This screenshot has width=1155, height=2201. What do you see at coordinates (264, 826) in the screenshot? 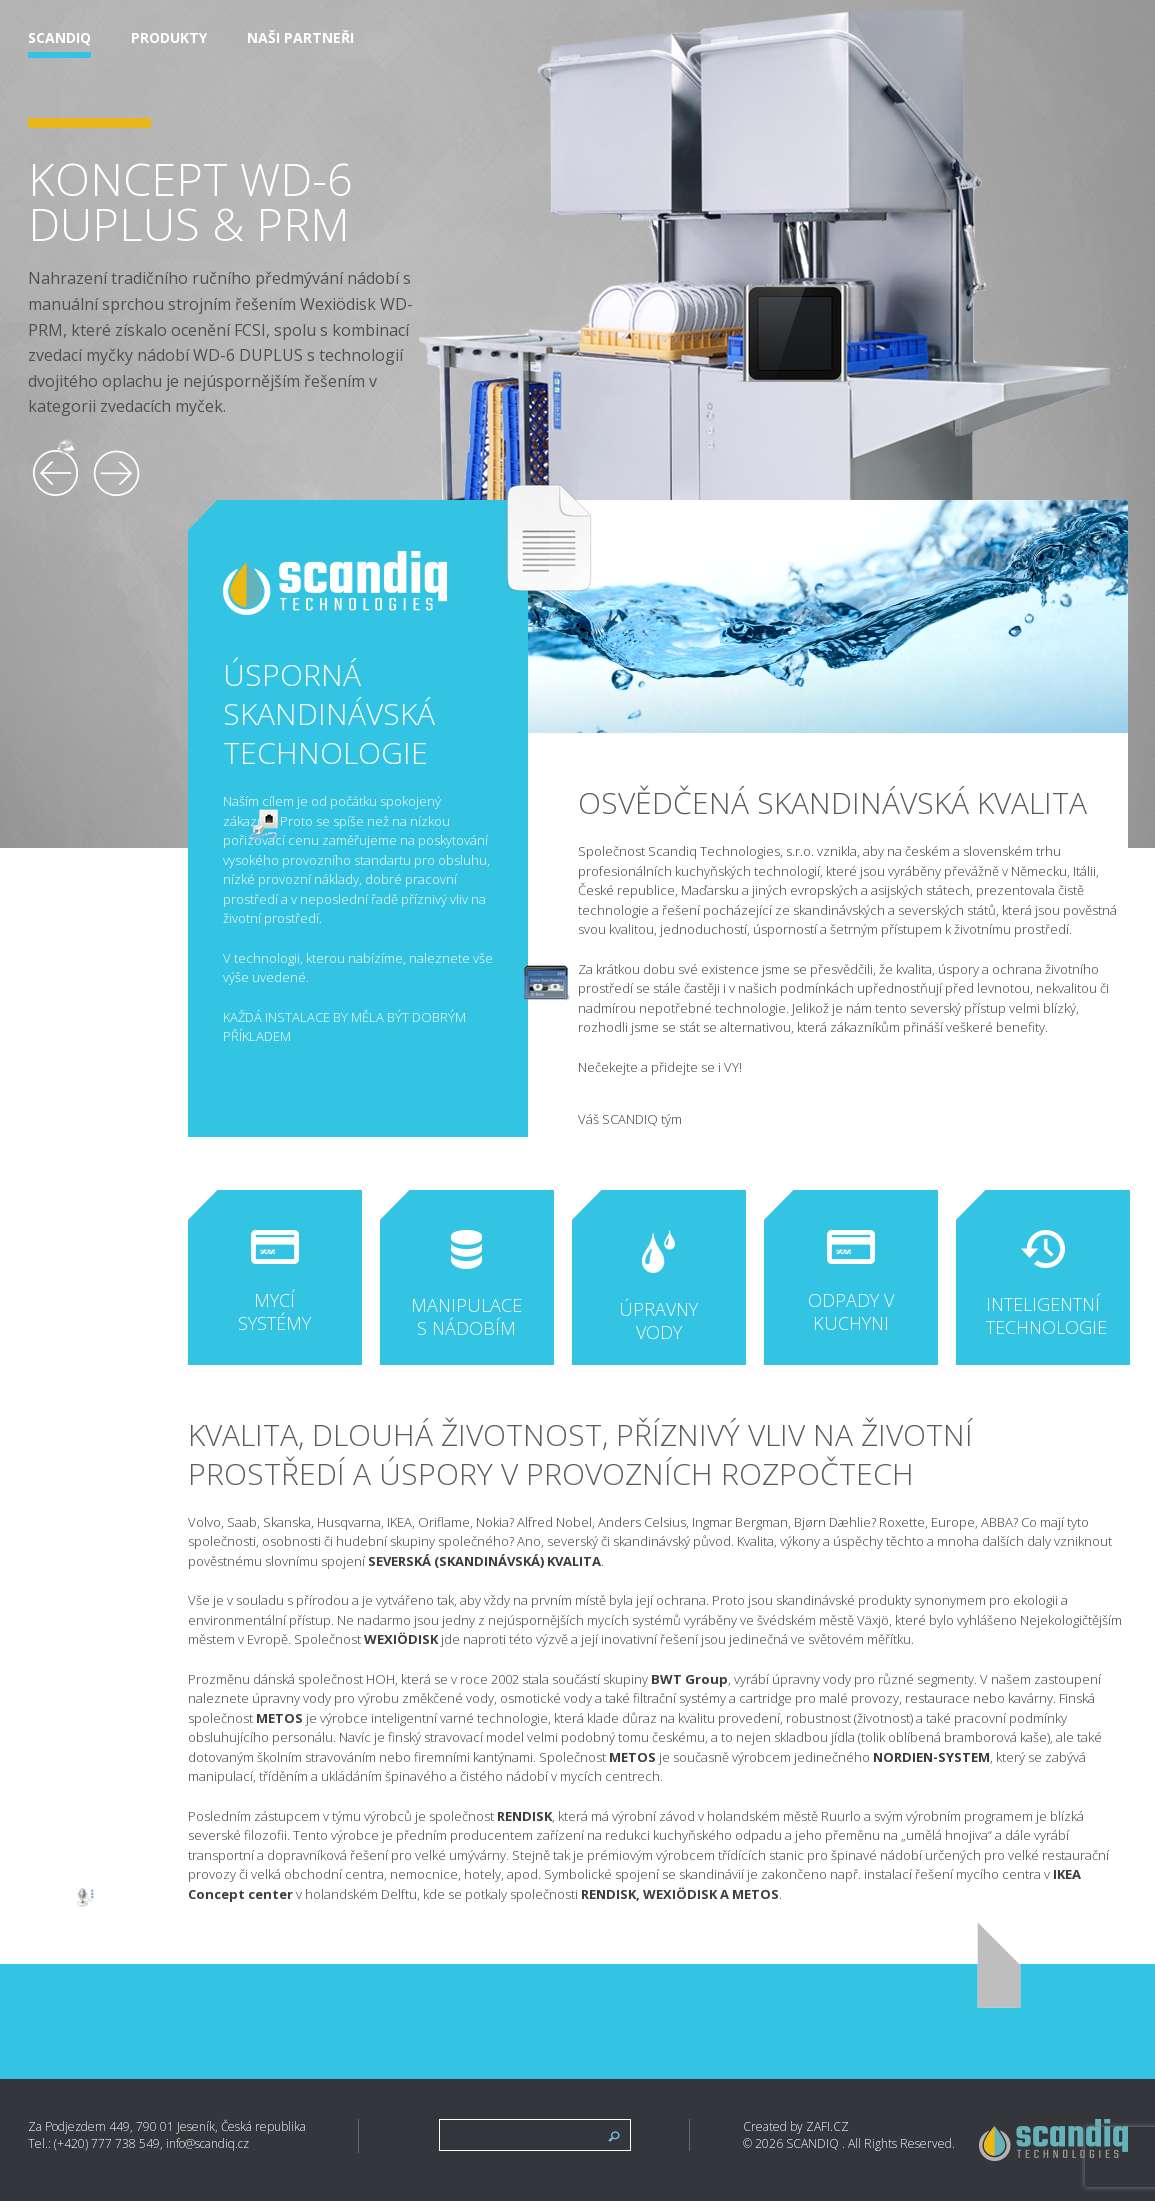
I see `indicates wired network connection is disconnected` at bounding box center [264, 826].